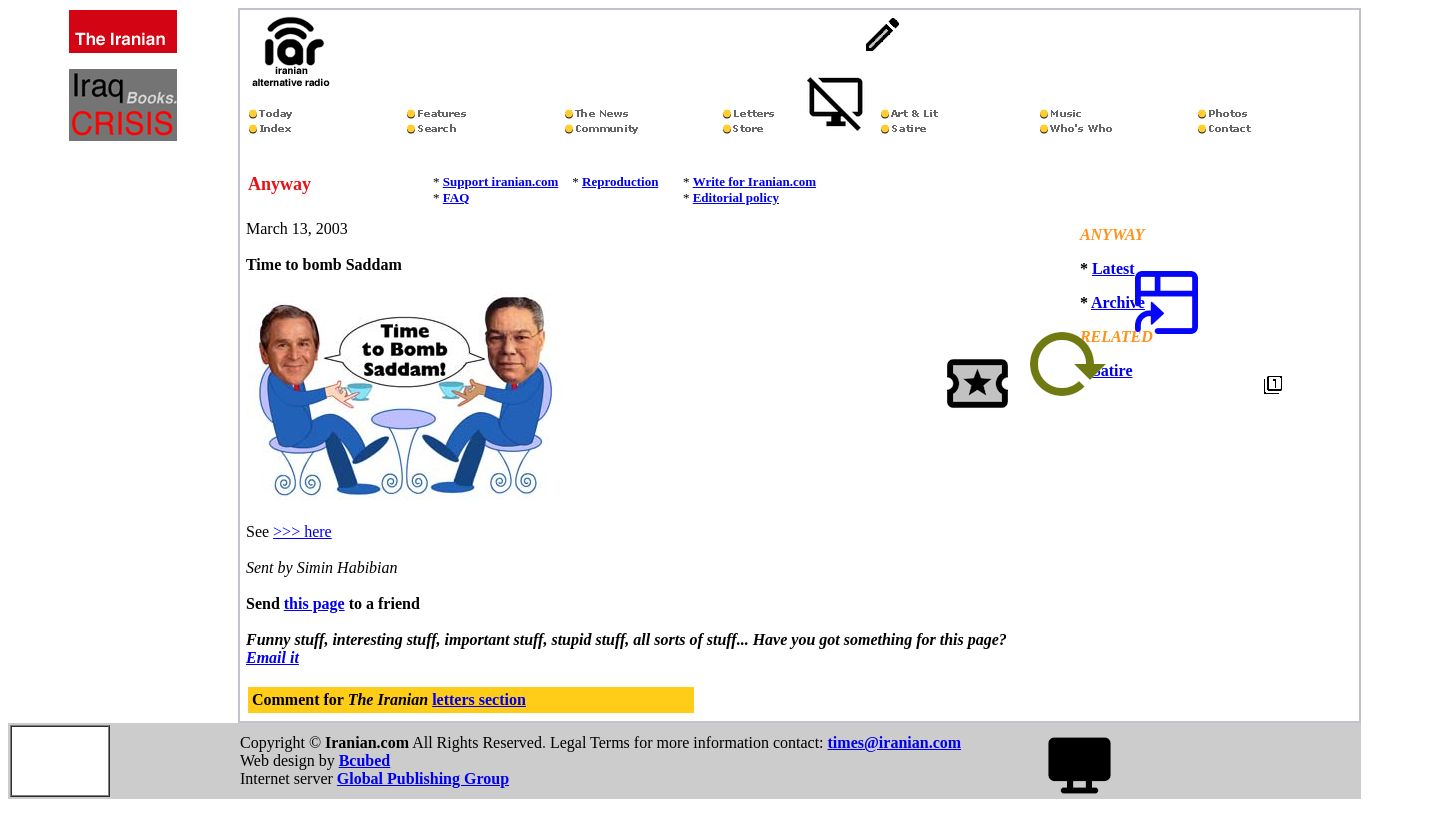 The height and width of the screenshot is (815, 1440). Describe the element at coordinates (836, 102) in the screenshot. I see `desktop access is currently disabled` at that location.